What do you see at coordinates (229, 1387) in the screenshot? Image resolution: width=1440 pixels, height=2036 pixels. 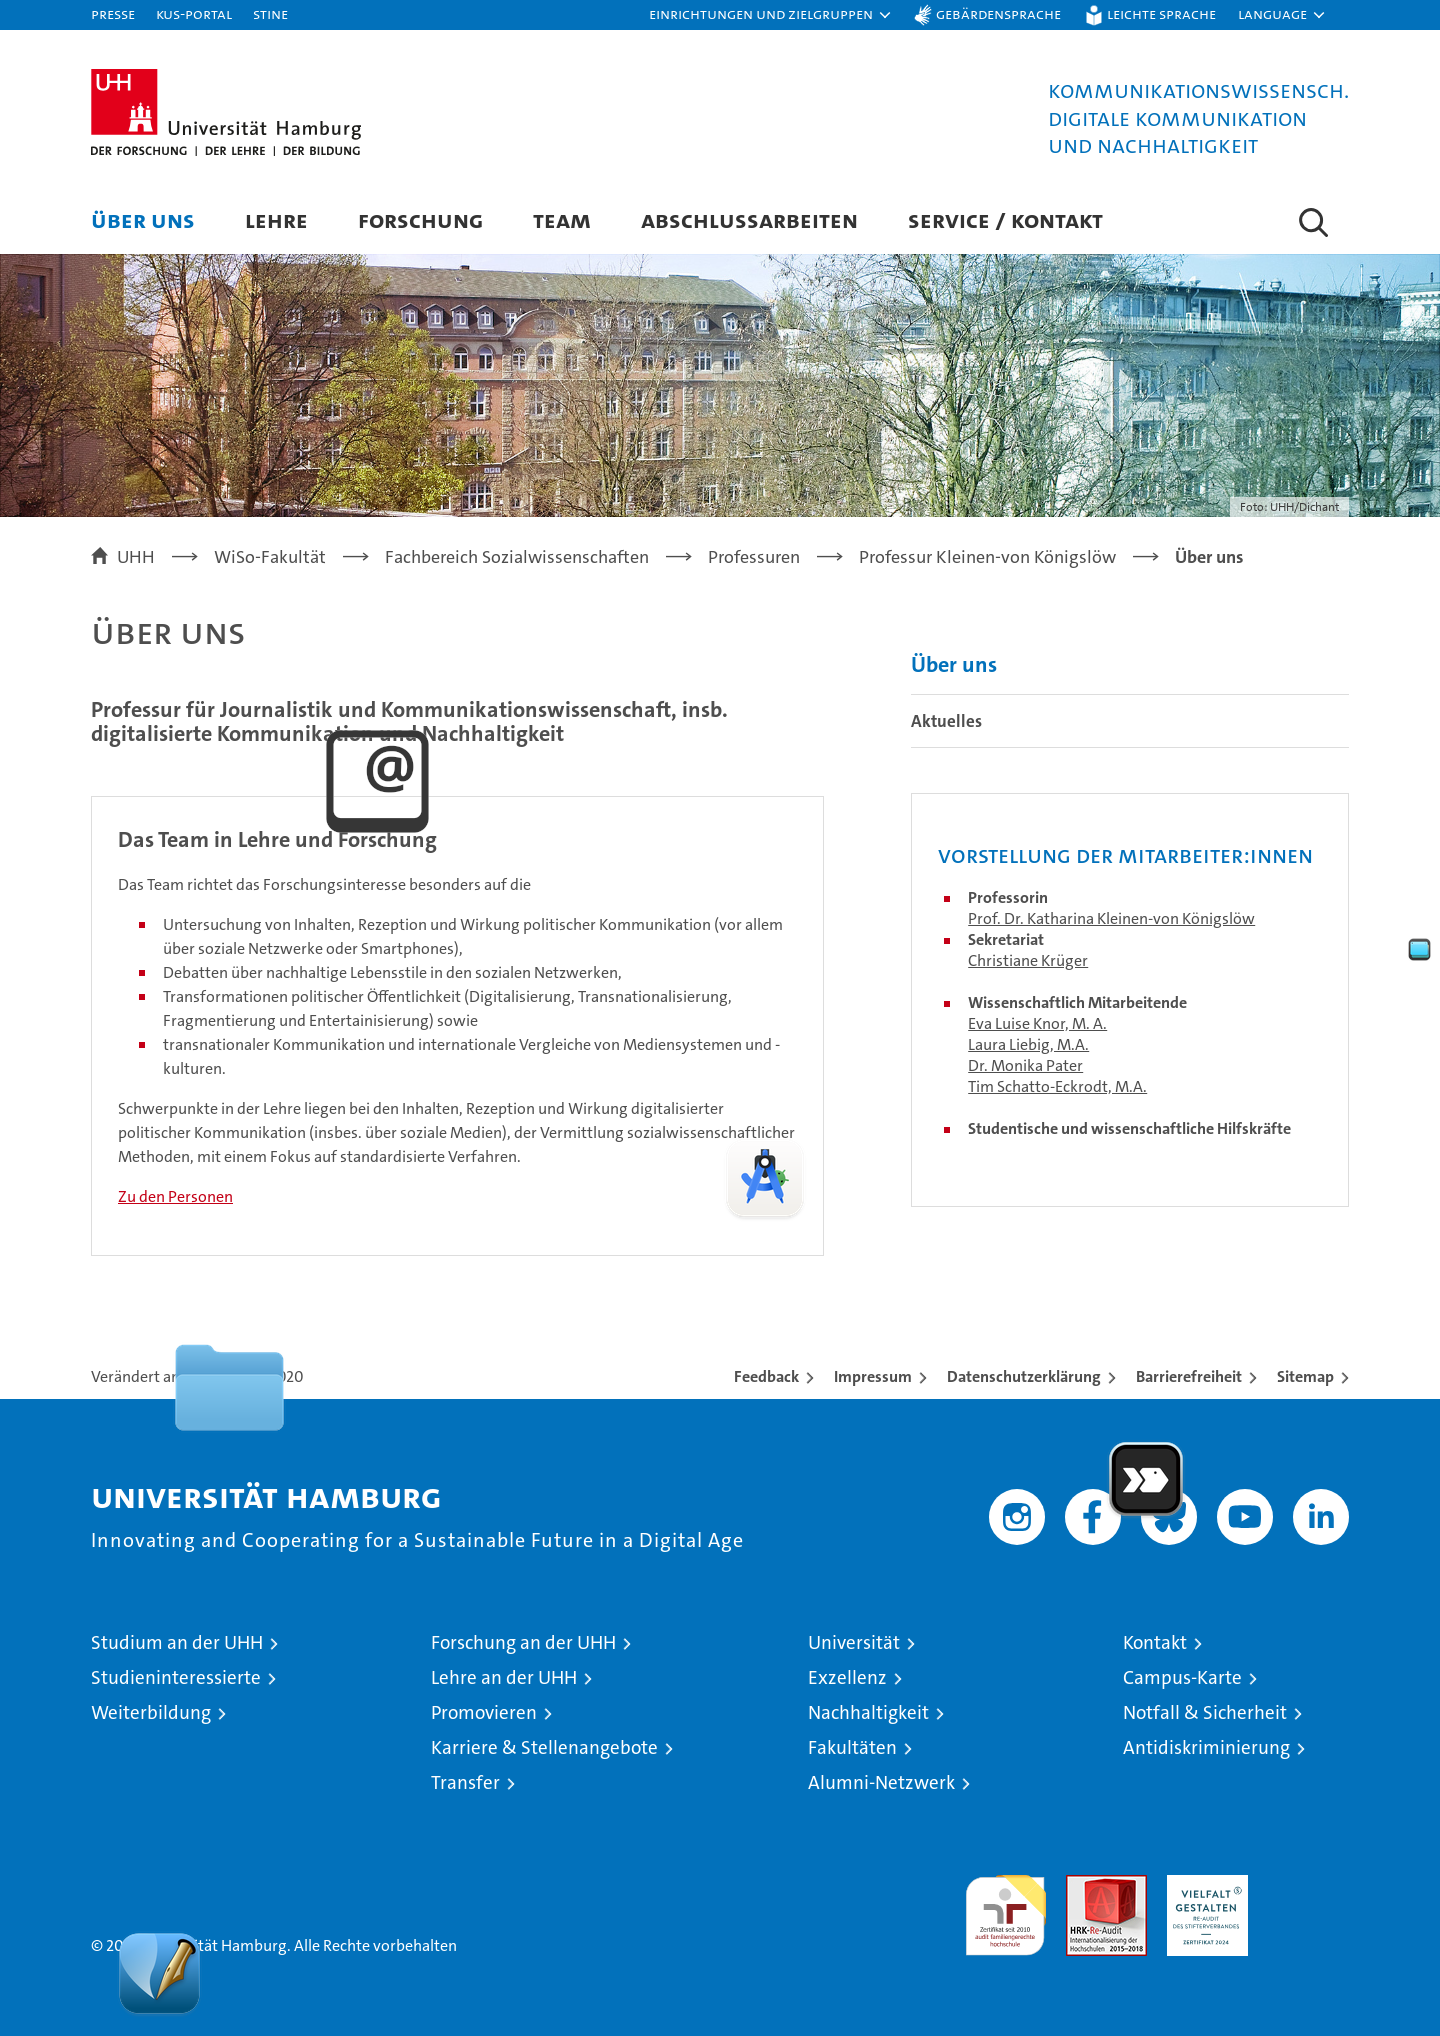 I see `open folder to view contents` at bounding box center [229, 1387].